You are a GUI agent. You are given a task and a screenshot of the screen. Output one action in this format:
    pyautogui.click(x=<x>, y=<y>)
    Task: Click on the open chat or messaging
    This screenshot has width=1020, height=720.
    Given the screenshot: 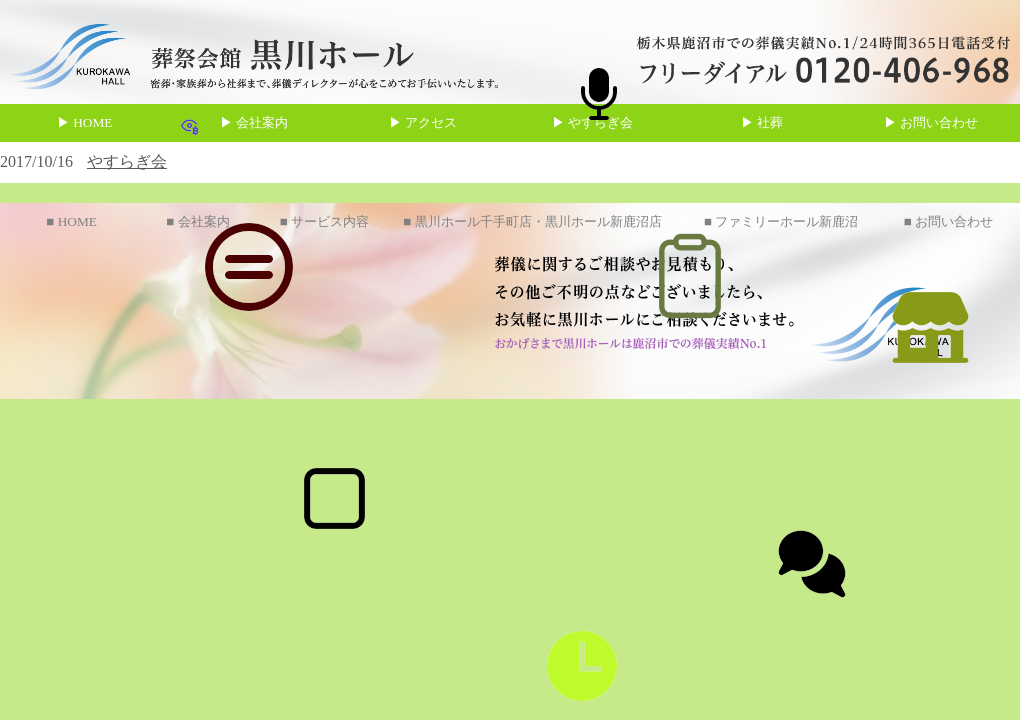 What is the action you would take?
    pyautogui.click(x=812, y=564)
    